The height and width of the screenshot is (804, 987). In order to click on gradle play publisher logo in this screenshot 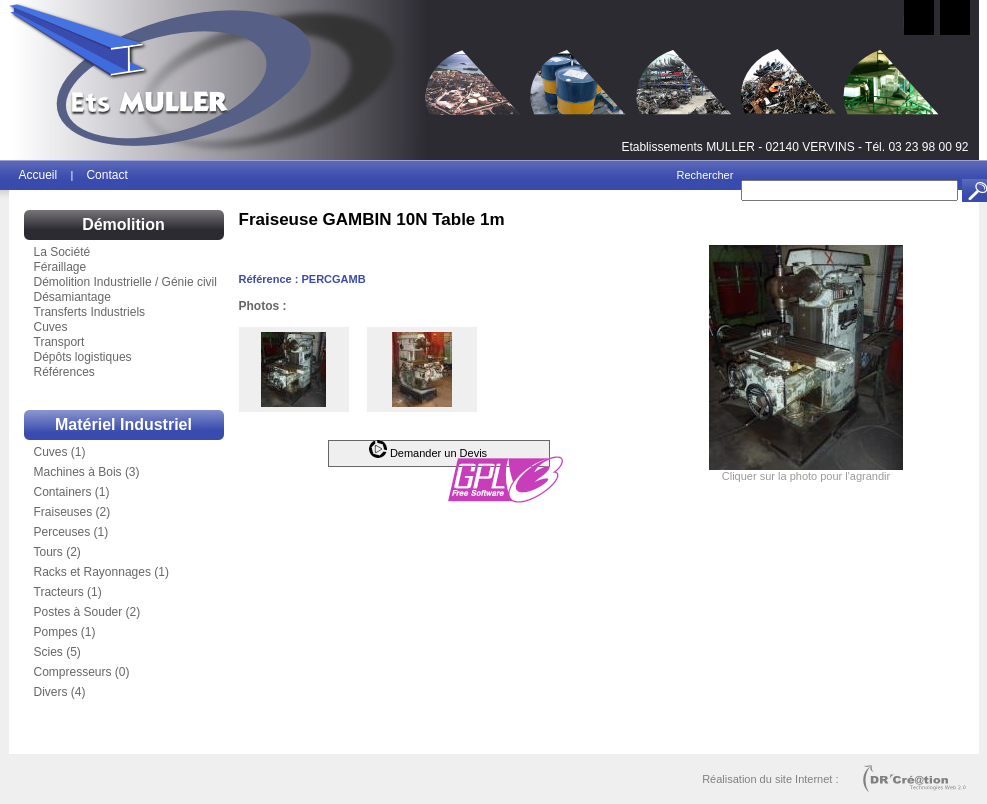, I will do `click(378, 449)`.